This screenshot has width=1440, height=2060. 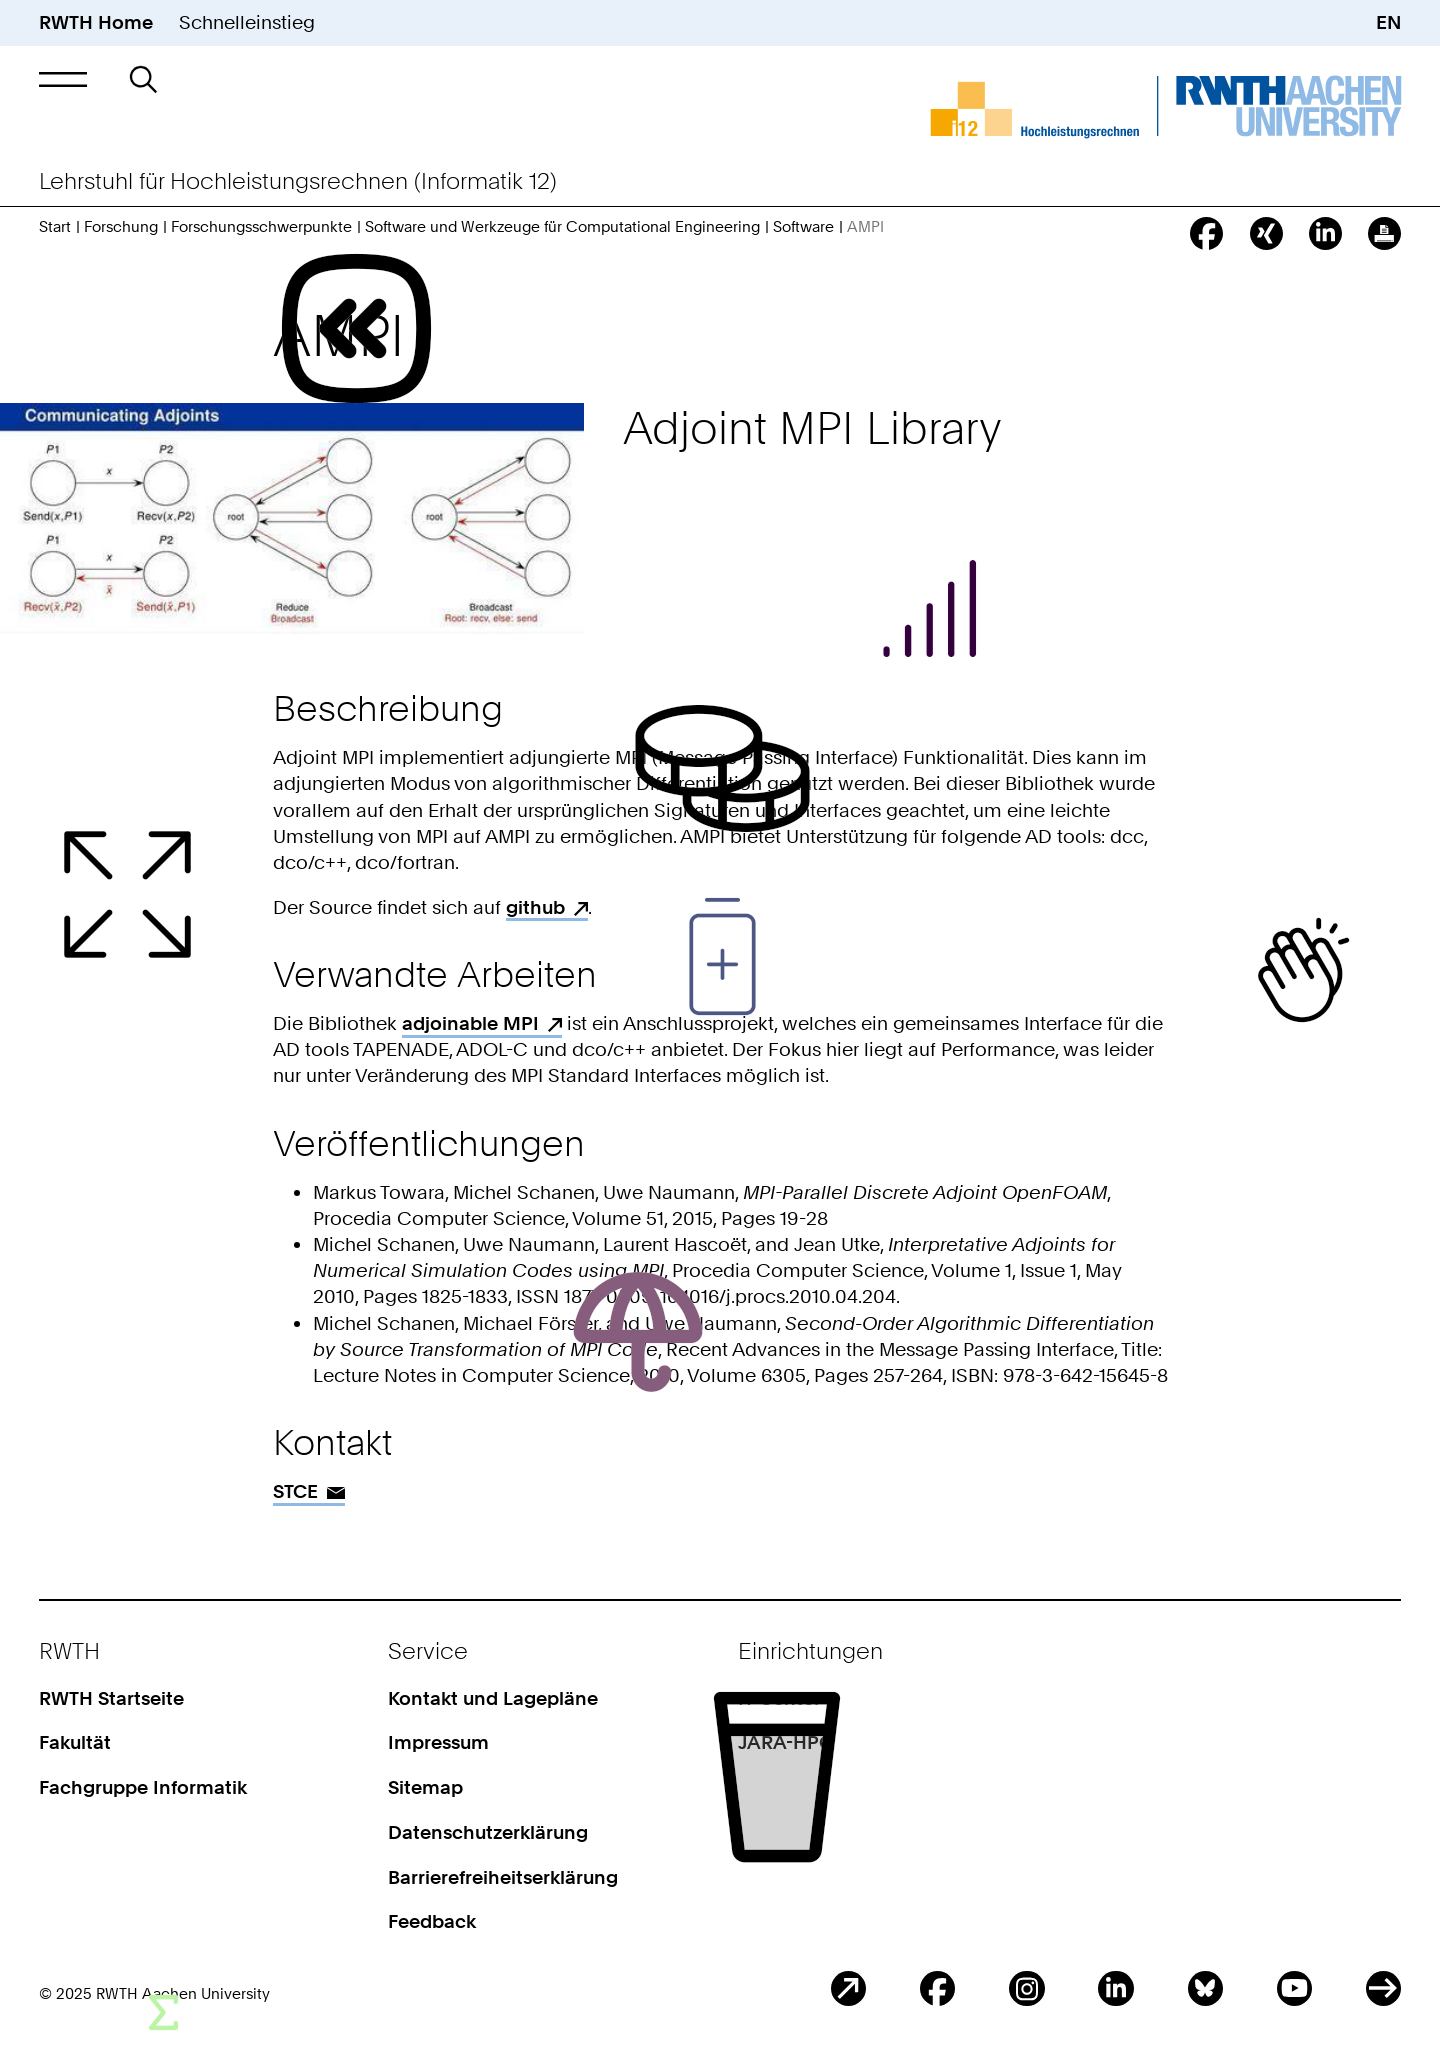 I want to click on applaud or show appreciation for content, so click(x=1302, y=970).